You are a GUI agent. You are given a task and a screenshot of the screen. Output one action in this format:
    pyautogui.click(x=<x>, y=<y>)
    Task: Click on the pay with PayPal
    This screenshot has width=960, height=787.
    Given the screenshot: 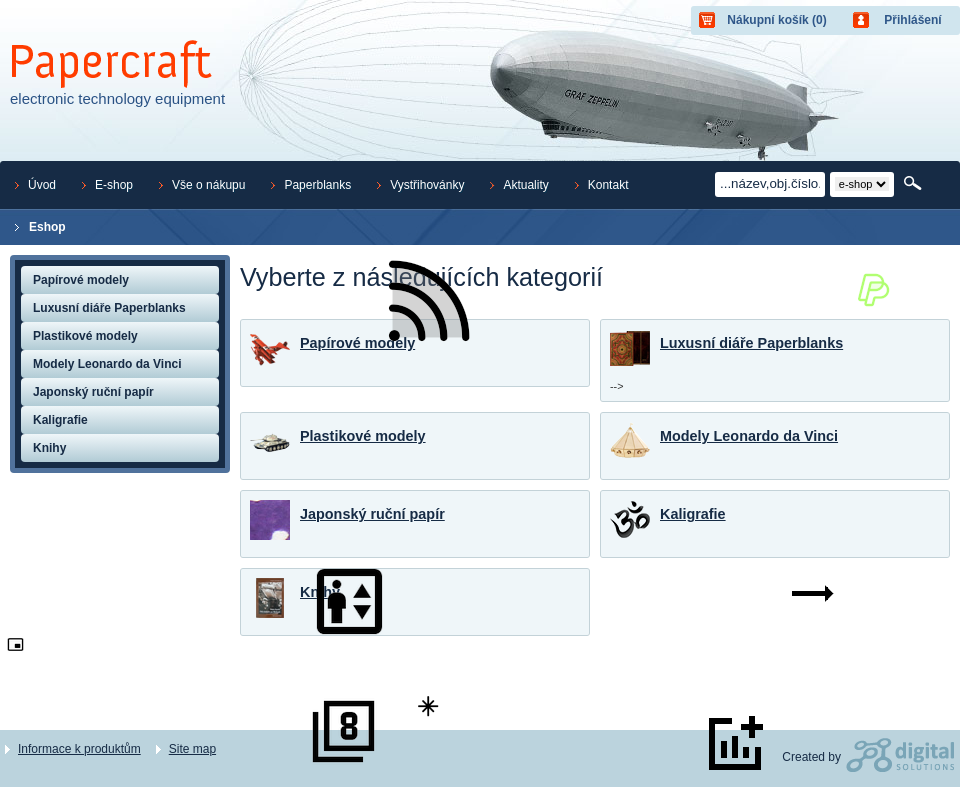 What is the action you would take?
    pyautogui.click(x=873, y=290)
    